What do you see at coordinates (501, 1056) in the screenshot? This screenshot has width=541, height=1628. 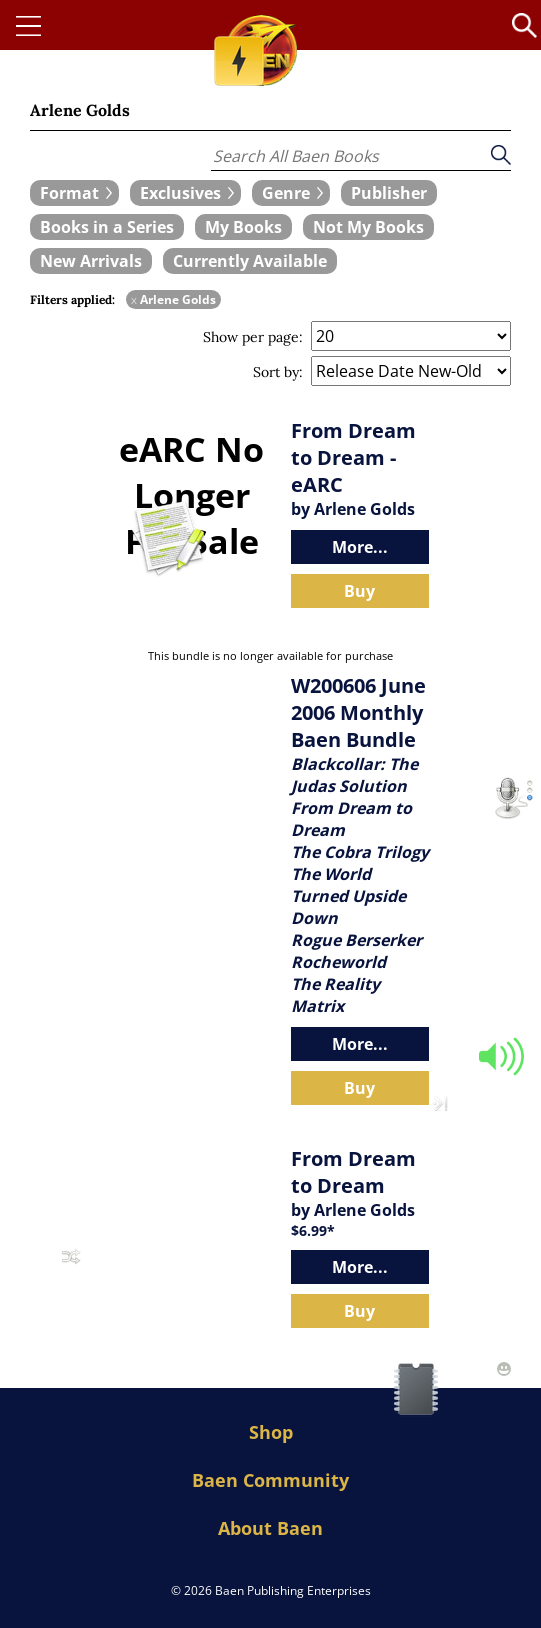 I see `adjust speaker or audio output settings` at bounding box center [501, 1056].